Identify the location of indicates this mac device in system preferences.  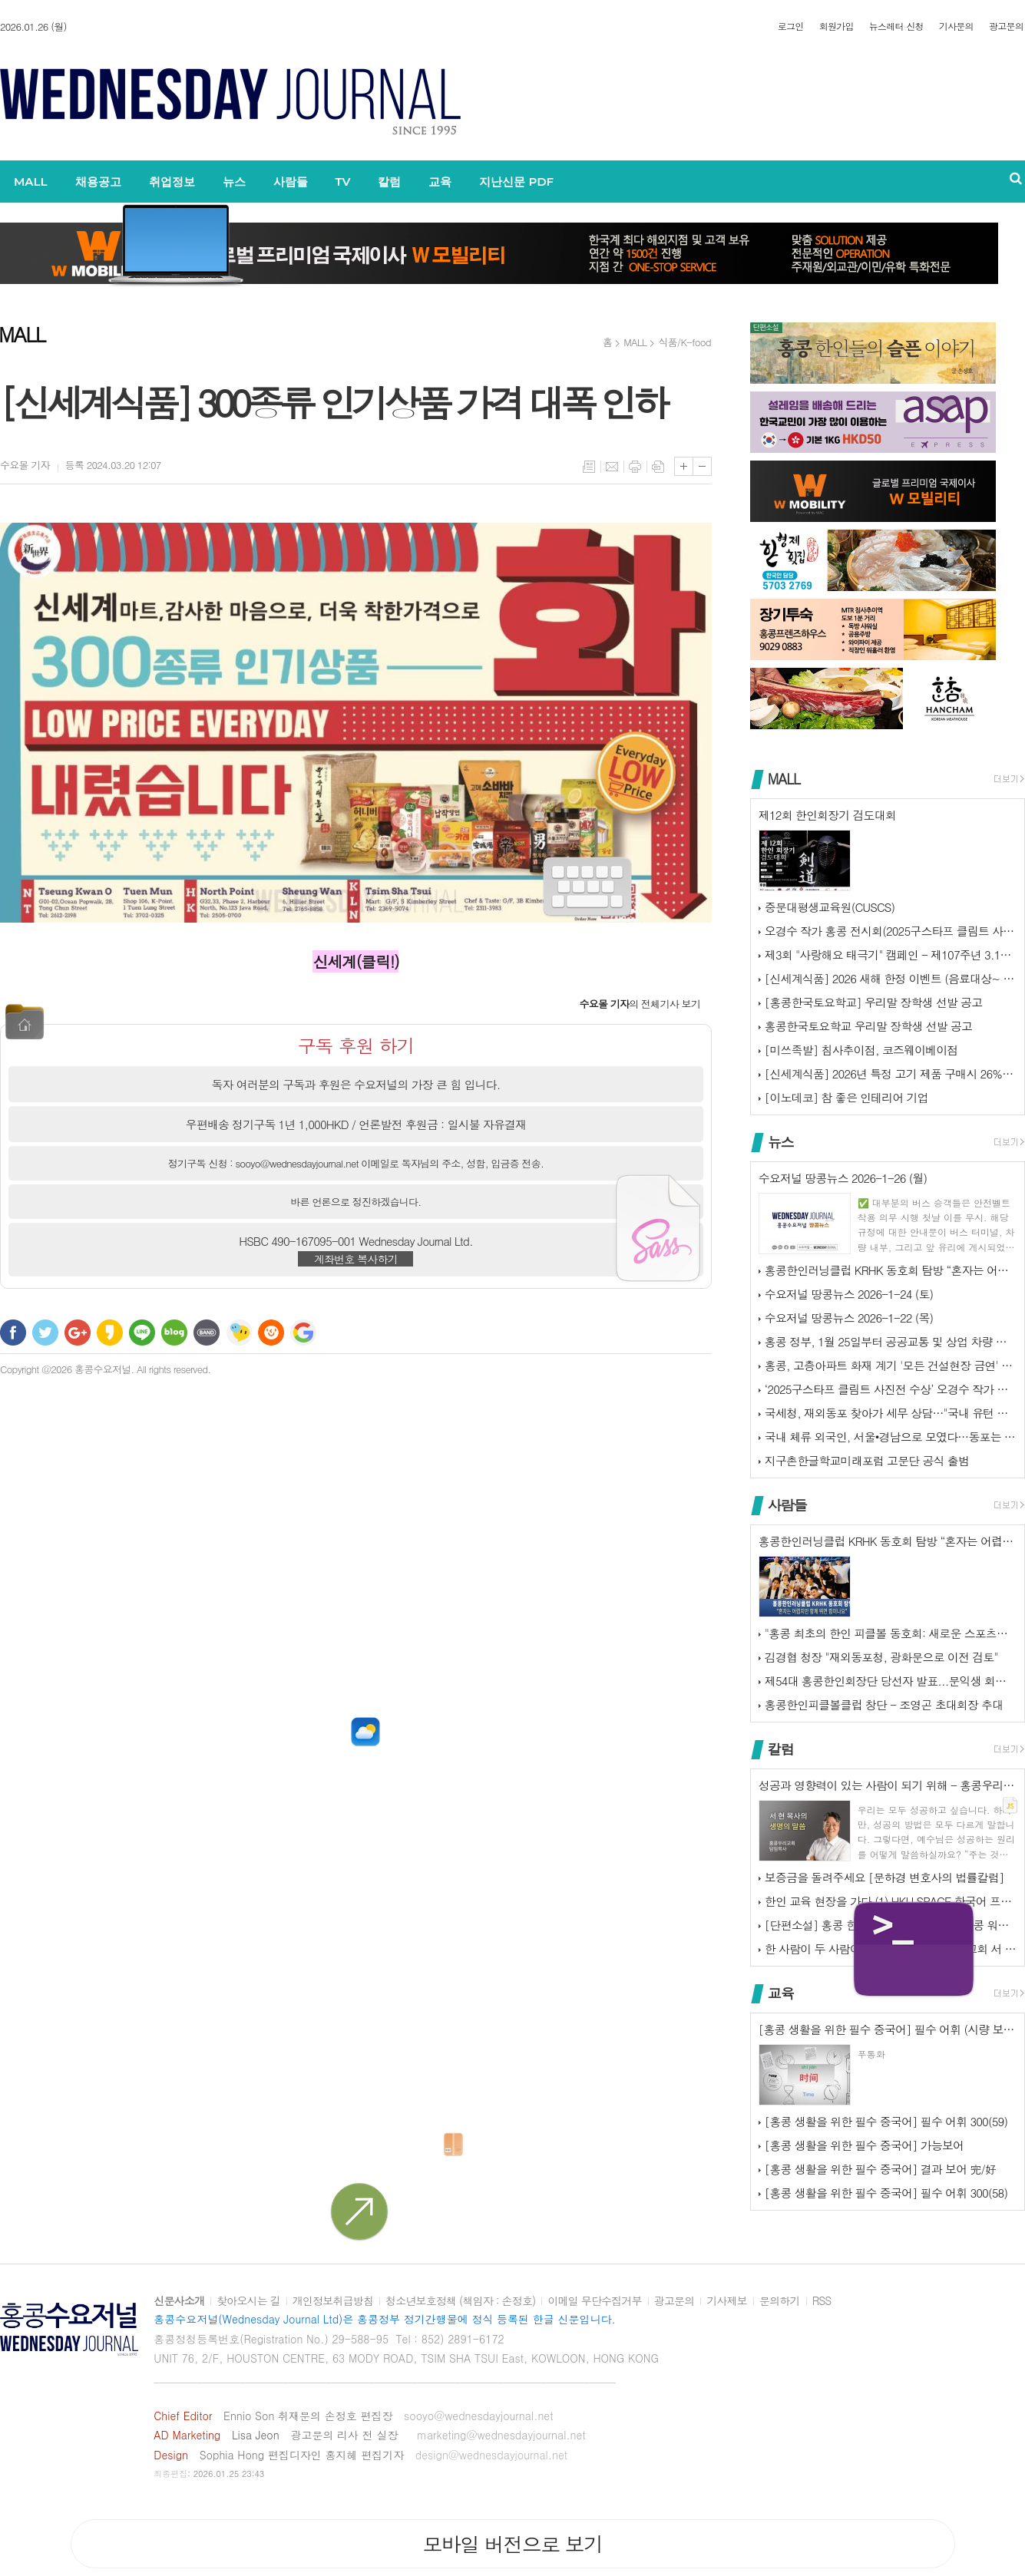
(176, 240).